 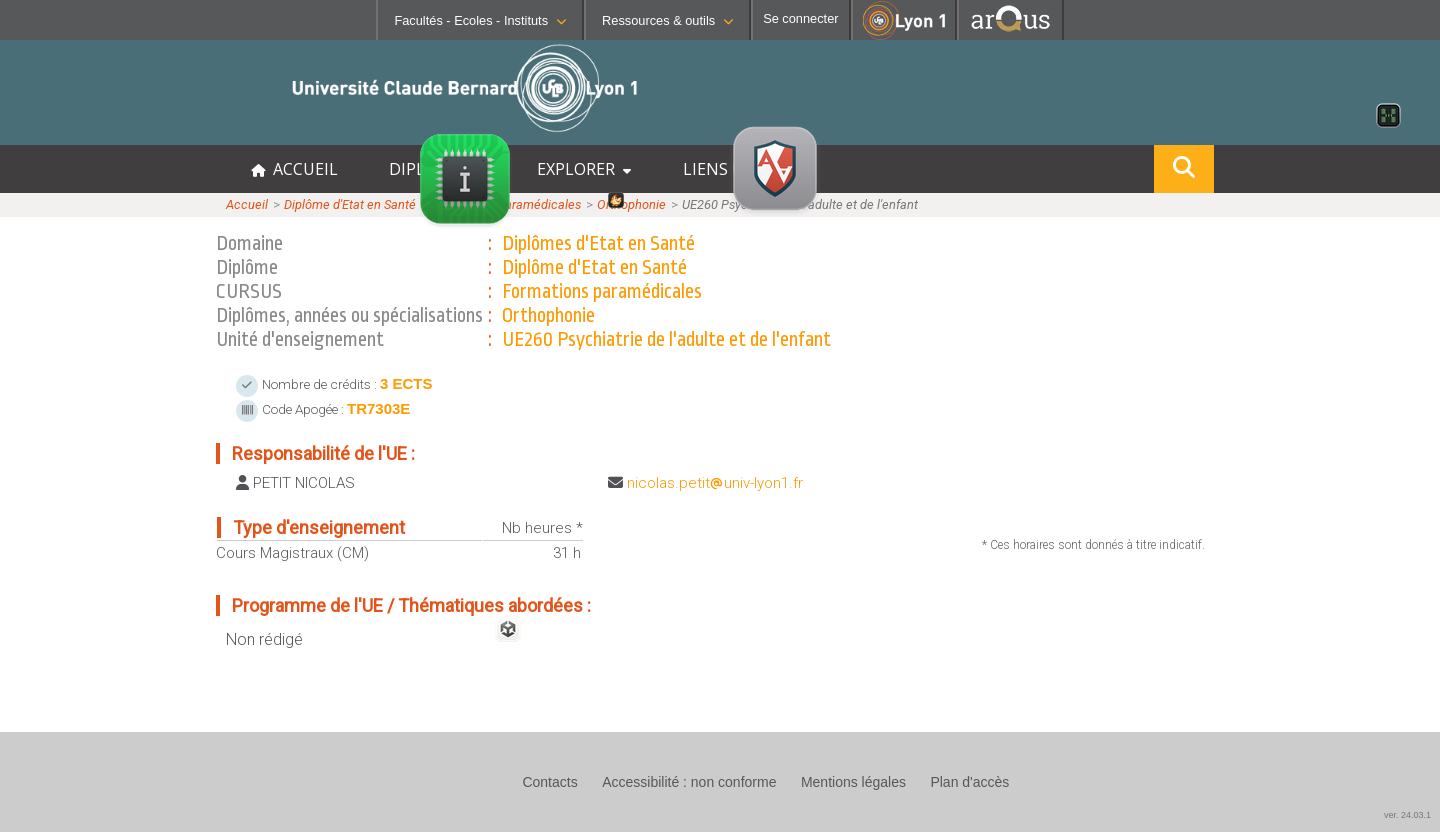 What do you see at coordinates (465, 179) in the screenshot?
I see `open hwloc hardware locality utility` at bounding box center [465, 179].